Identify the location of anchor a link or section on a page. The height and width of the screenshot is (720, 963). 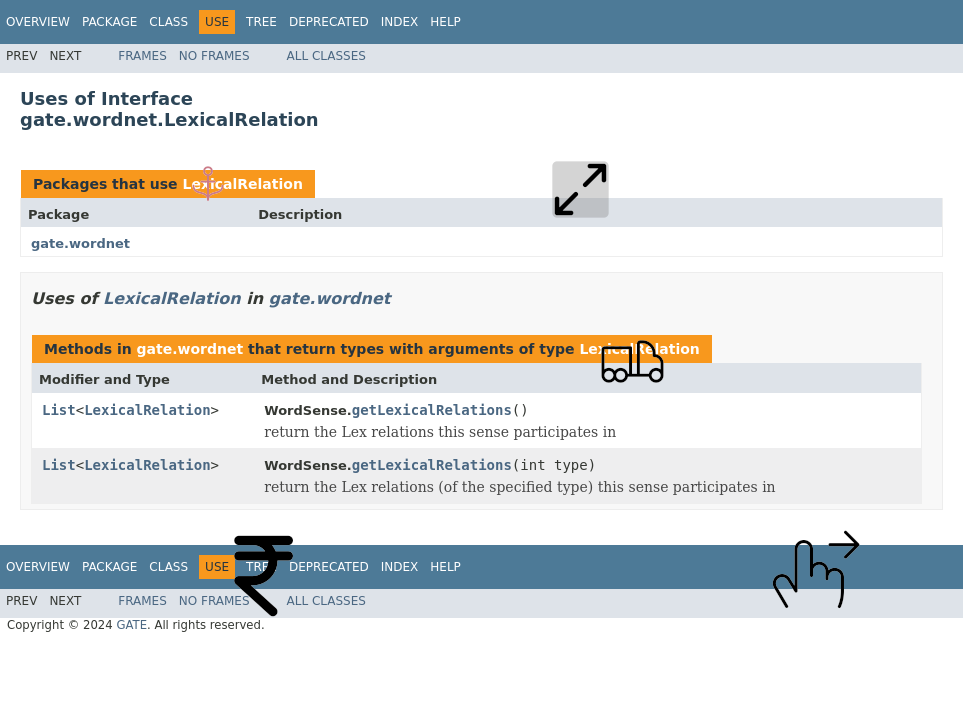
(208, 183).